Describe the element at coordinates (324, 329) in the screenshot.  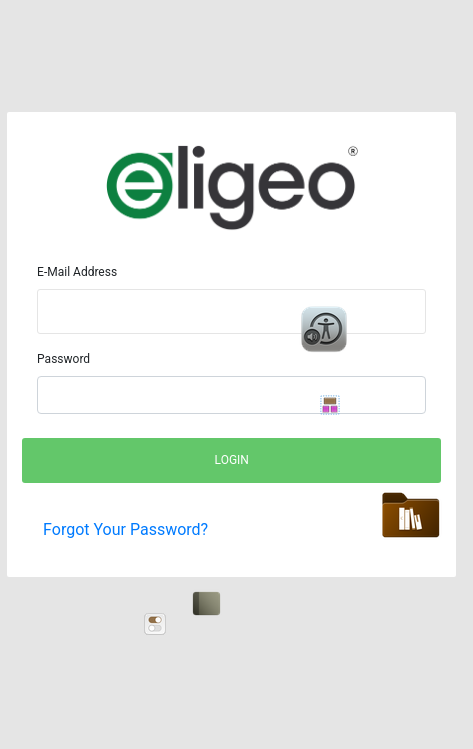
I see `enable voiceover screen reader accessibility` at that location.